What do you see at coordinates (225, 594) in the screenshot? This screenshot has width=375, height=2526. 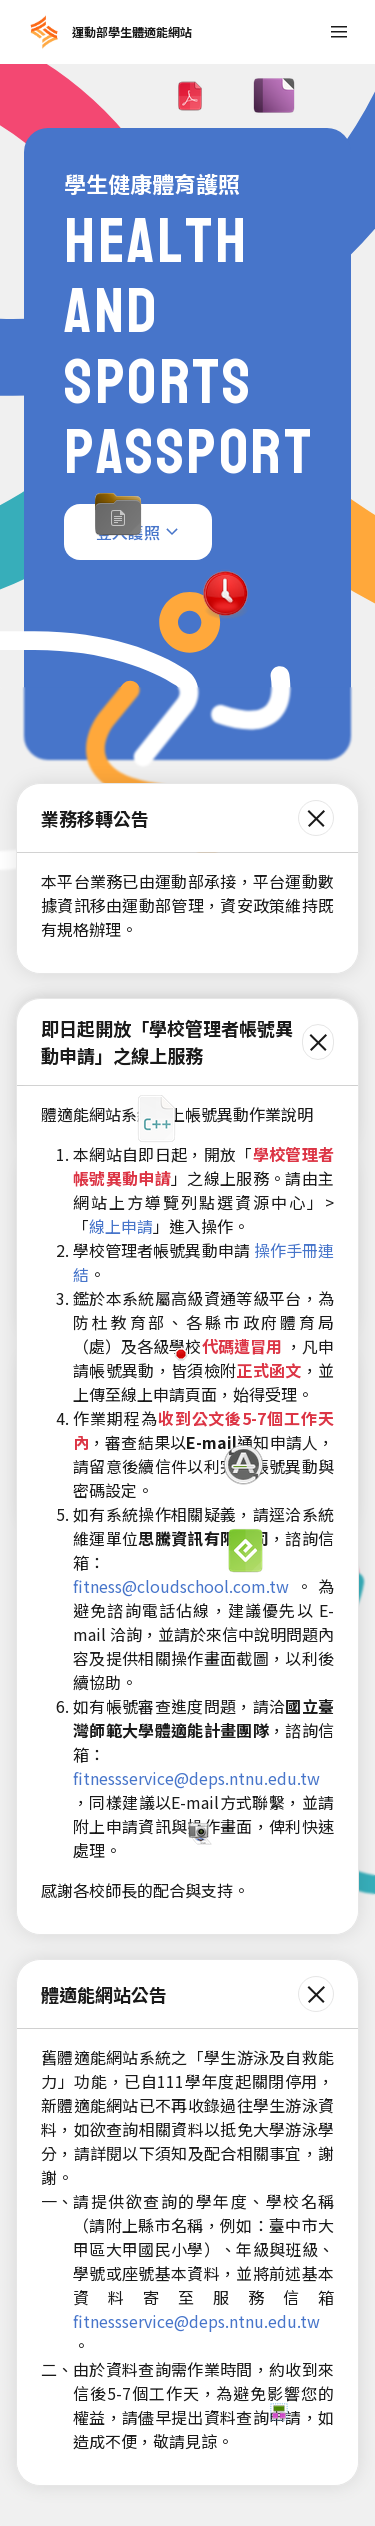 I see `indicates an urgent or time-sensitive notification` at bounding box center [225, 594].